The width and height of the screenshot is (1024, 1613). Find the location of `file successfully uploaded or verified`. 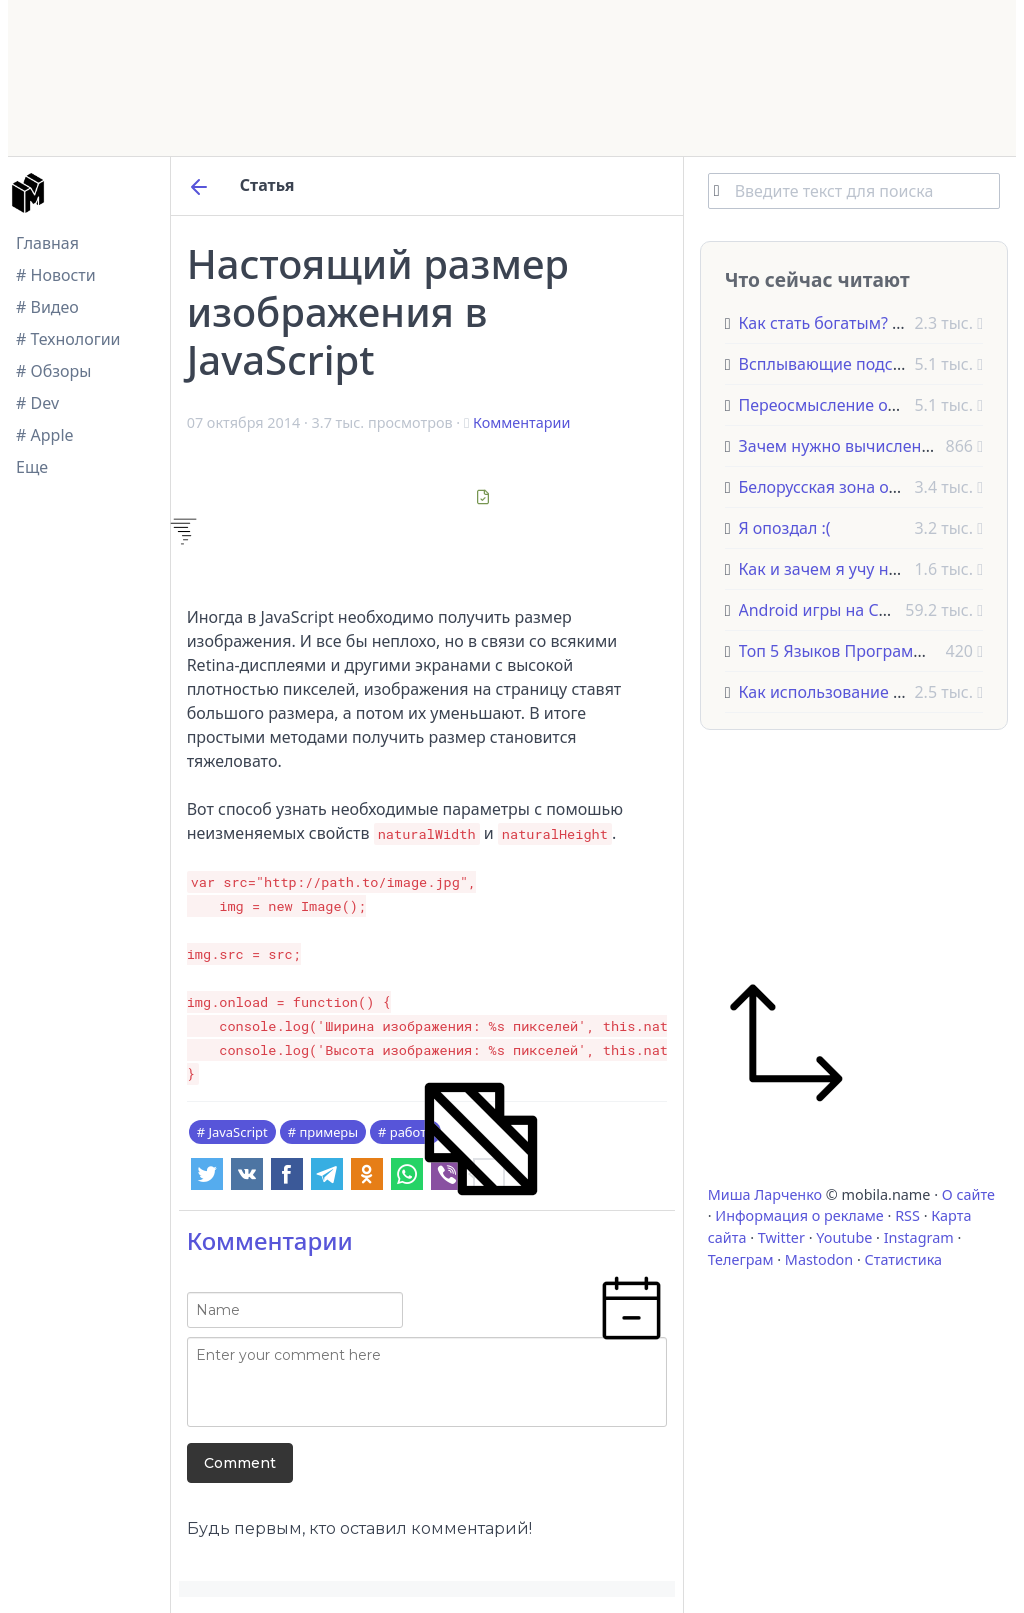

file successfully uploaded or verified is located at coordinates (483, 497).